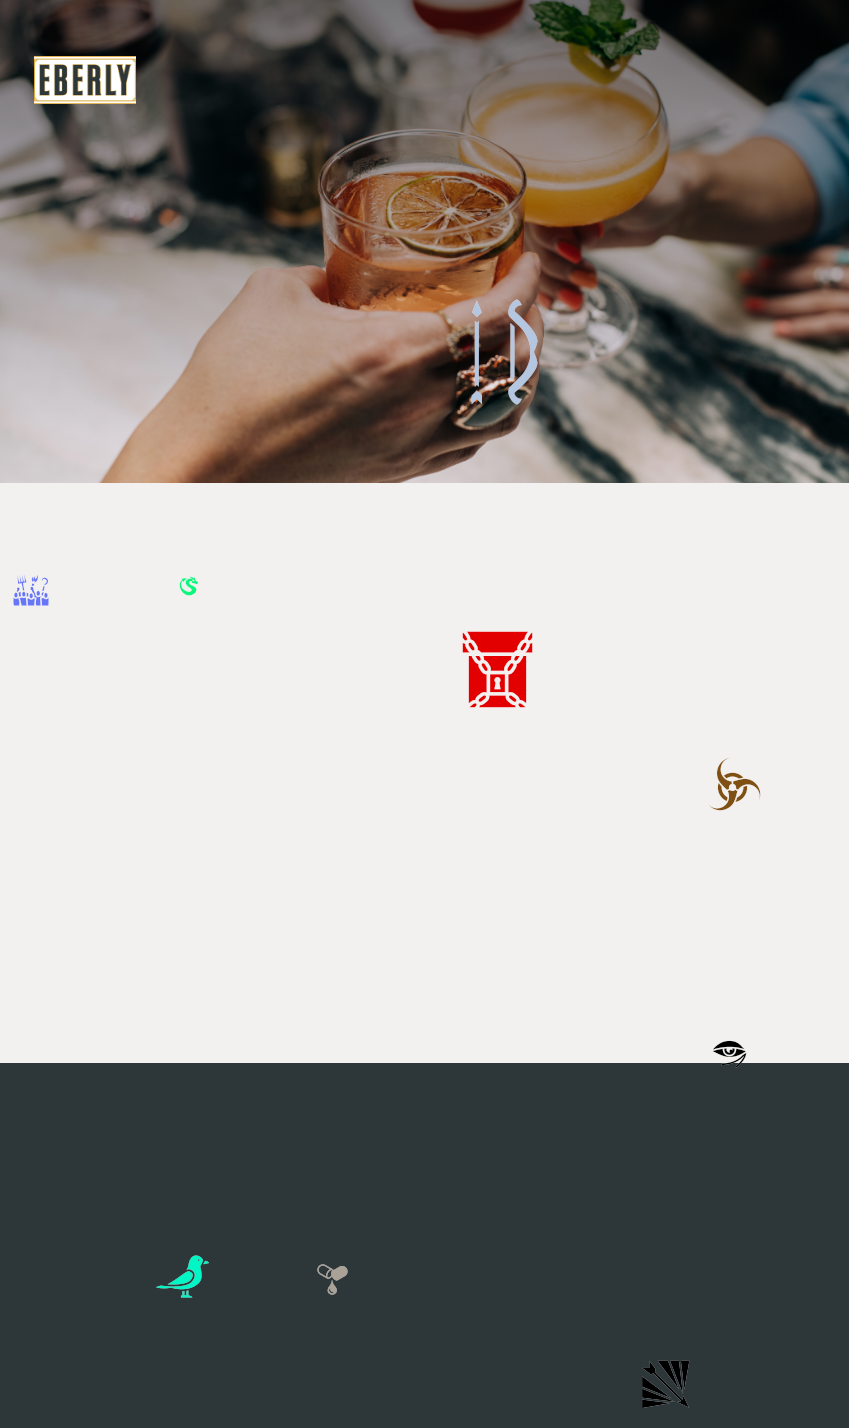 This screenshot has width=849, height=1428. Describe the element at coordinates (31, 588) in the screenshot. I see `indicates a rebellion or protest event in-game` at that location.